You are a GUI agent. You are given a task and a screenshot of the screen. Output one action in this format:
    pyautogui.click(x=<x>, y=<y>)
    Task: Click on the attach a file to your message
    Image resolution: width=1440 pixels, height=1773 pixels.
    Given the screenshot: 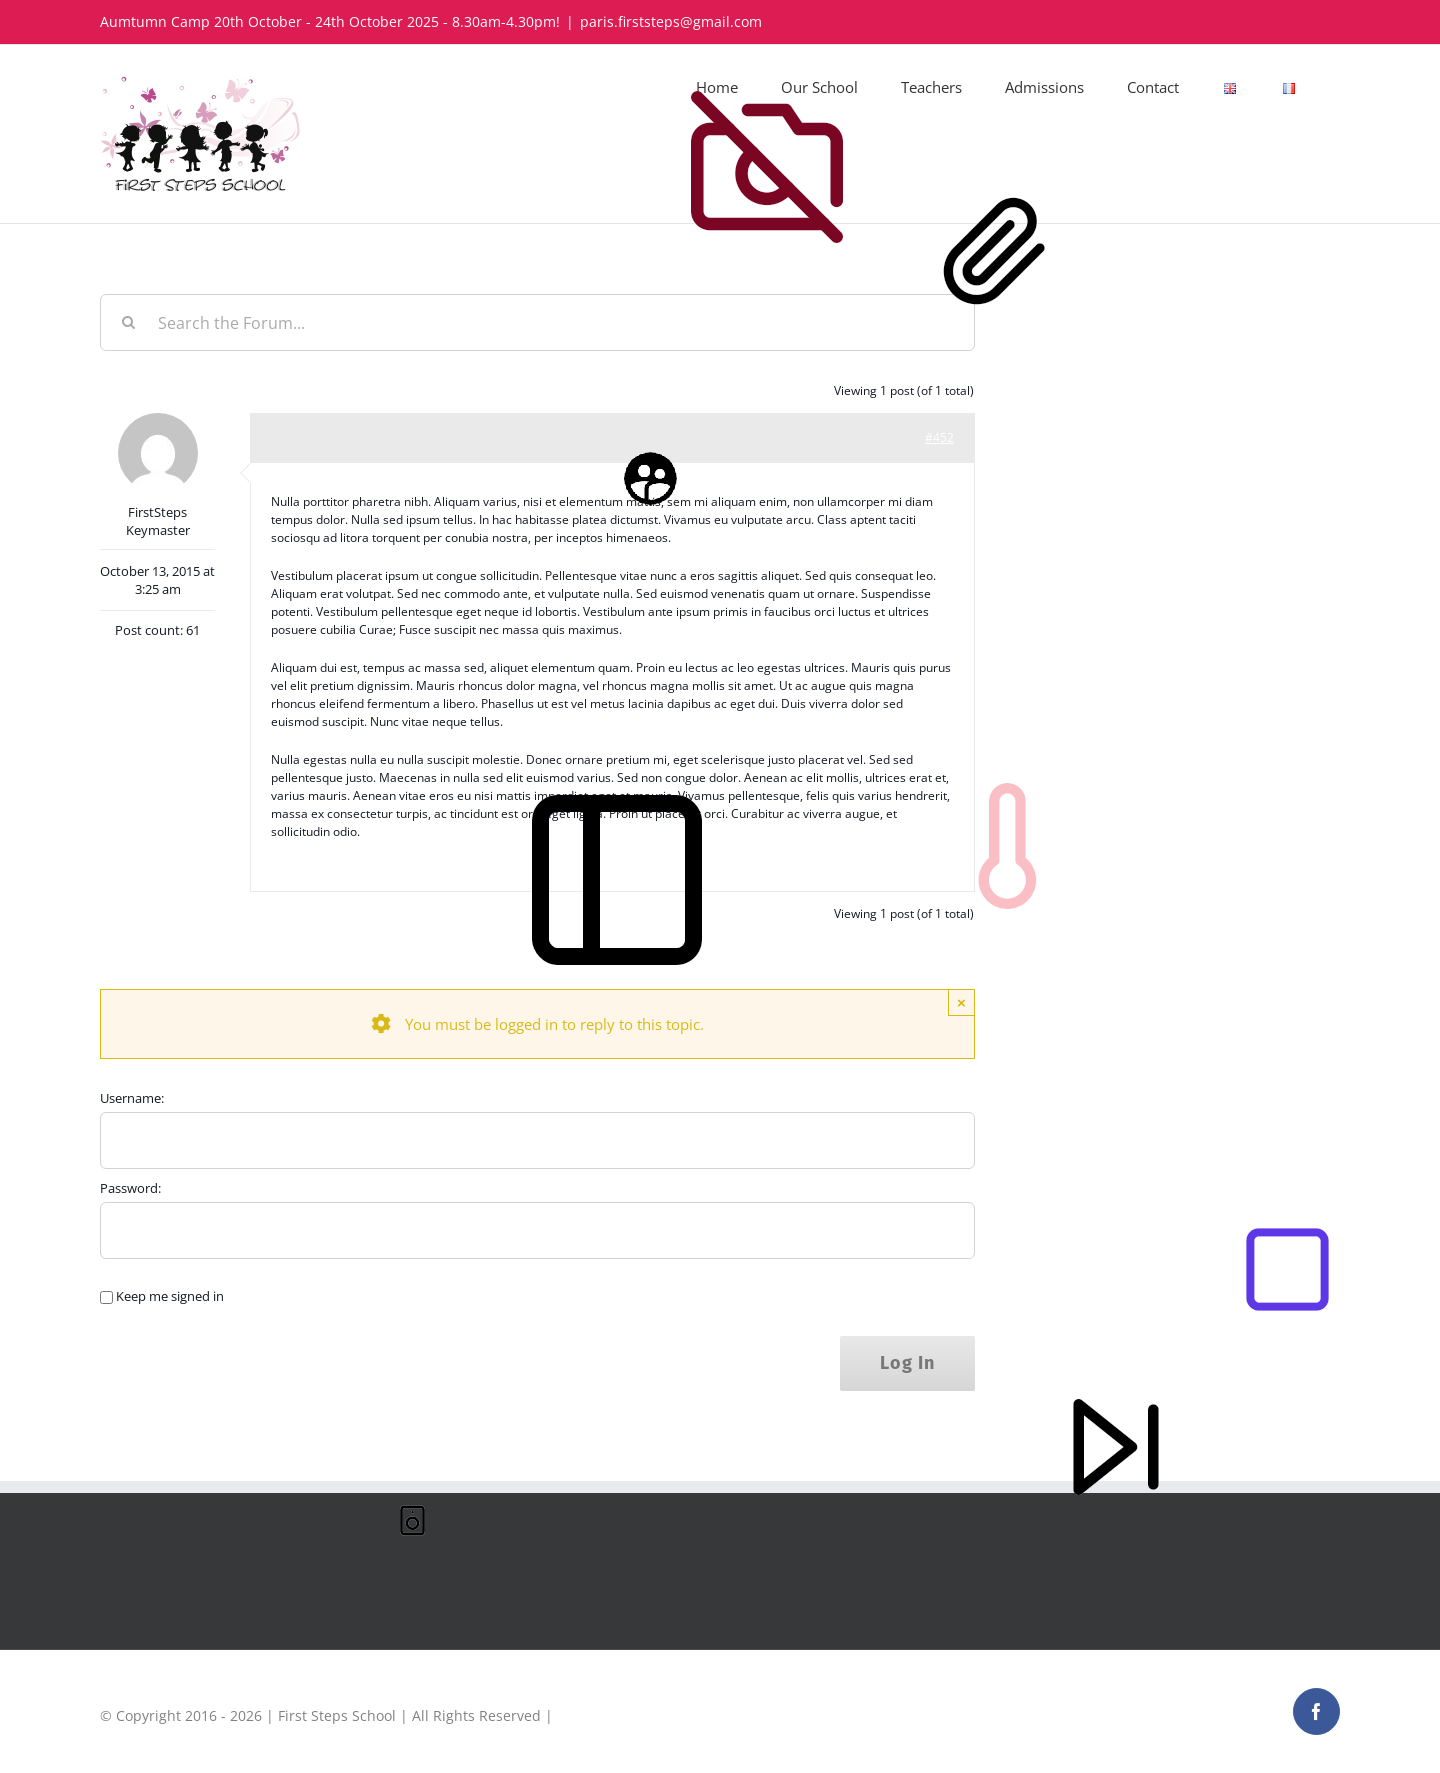 What is the action you would take?
    pyautogui.click(x=995, y=252)
    